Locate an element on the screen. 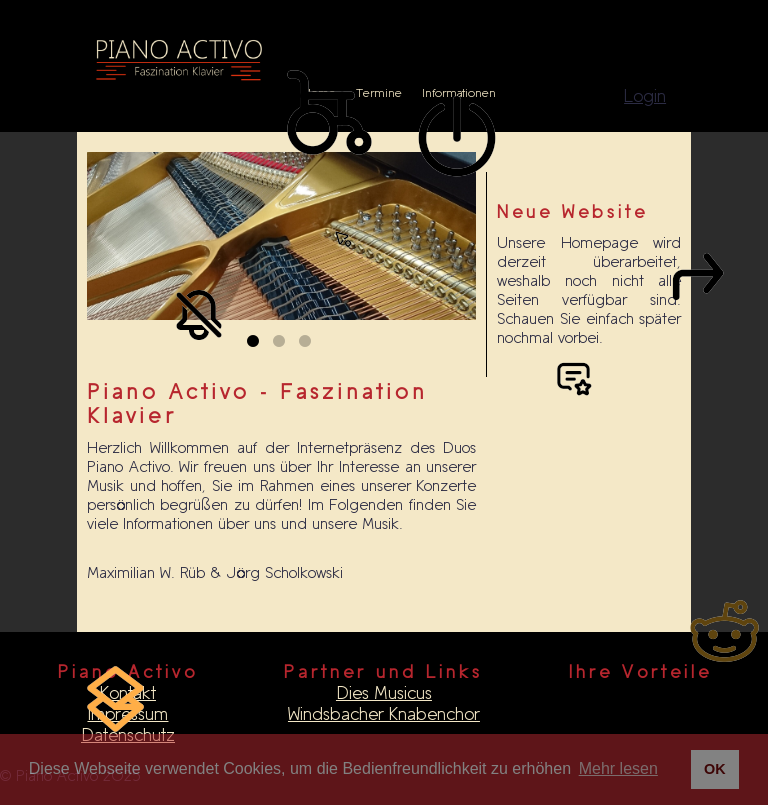 The height and width of the screenshot is (805, 768). view starred or favorite messages is located at coordinates (573, 377).